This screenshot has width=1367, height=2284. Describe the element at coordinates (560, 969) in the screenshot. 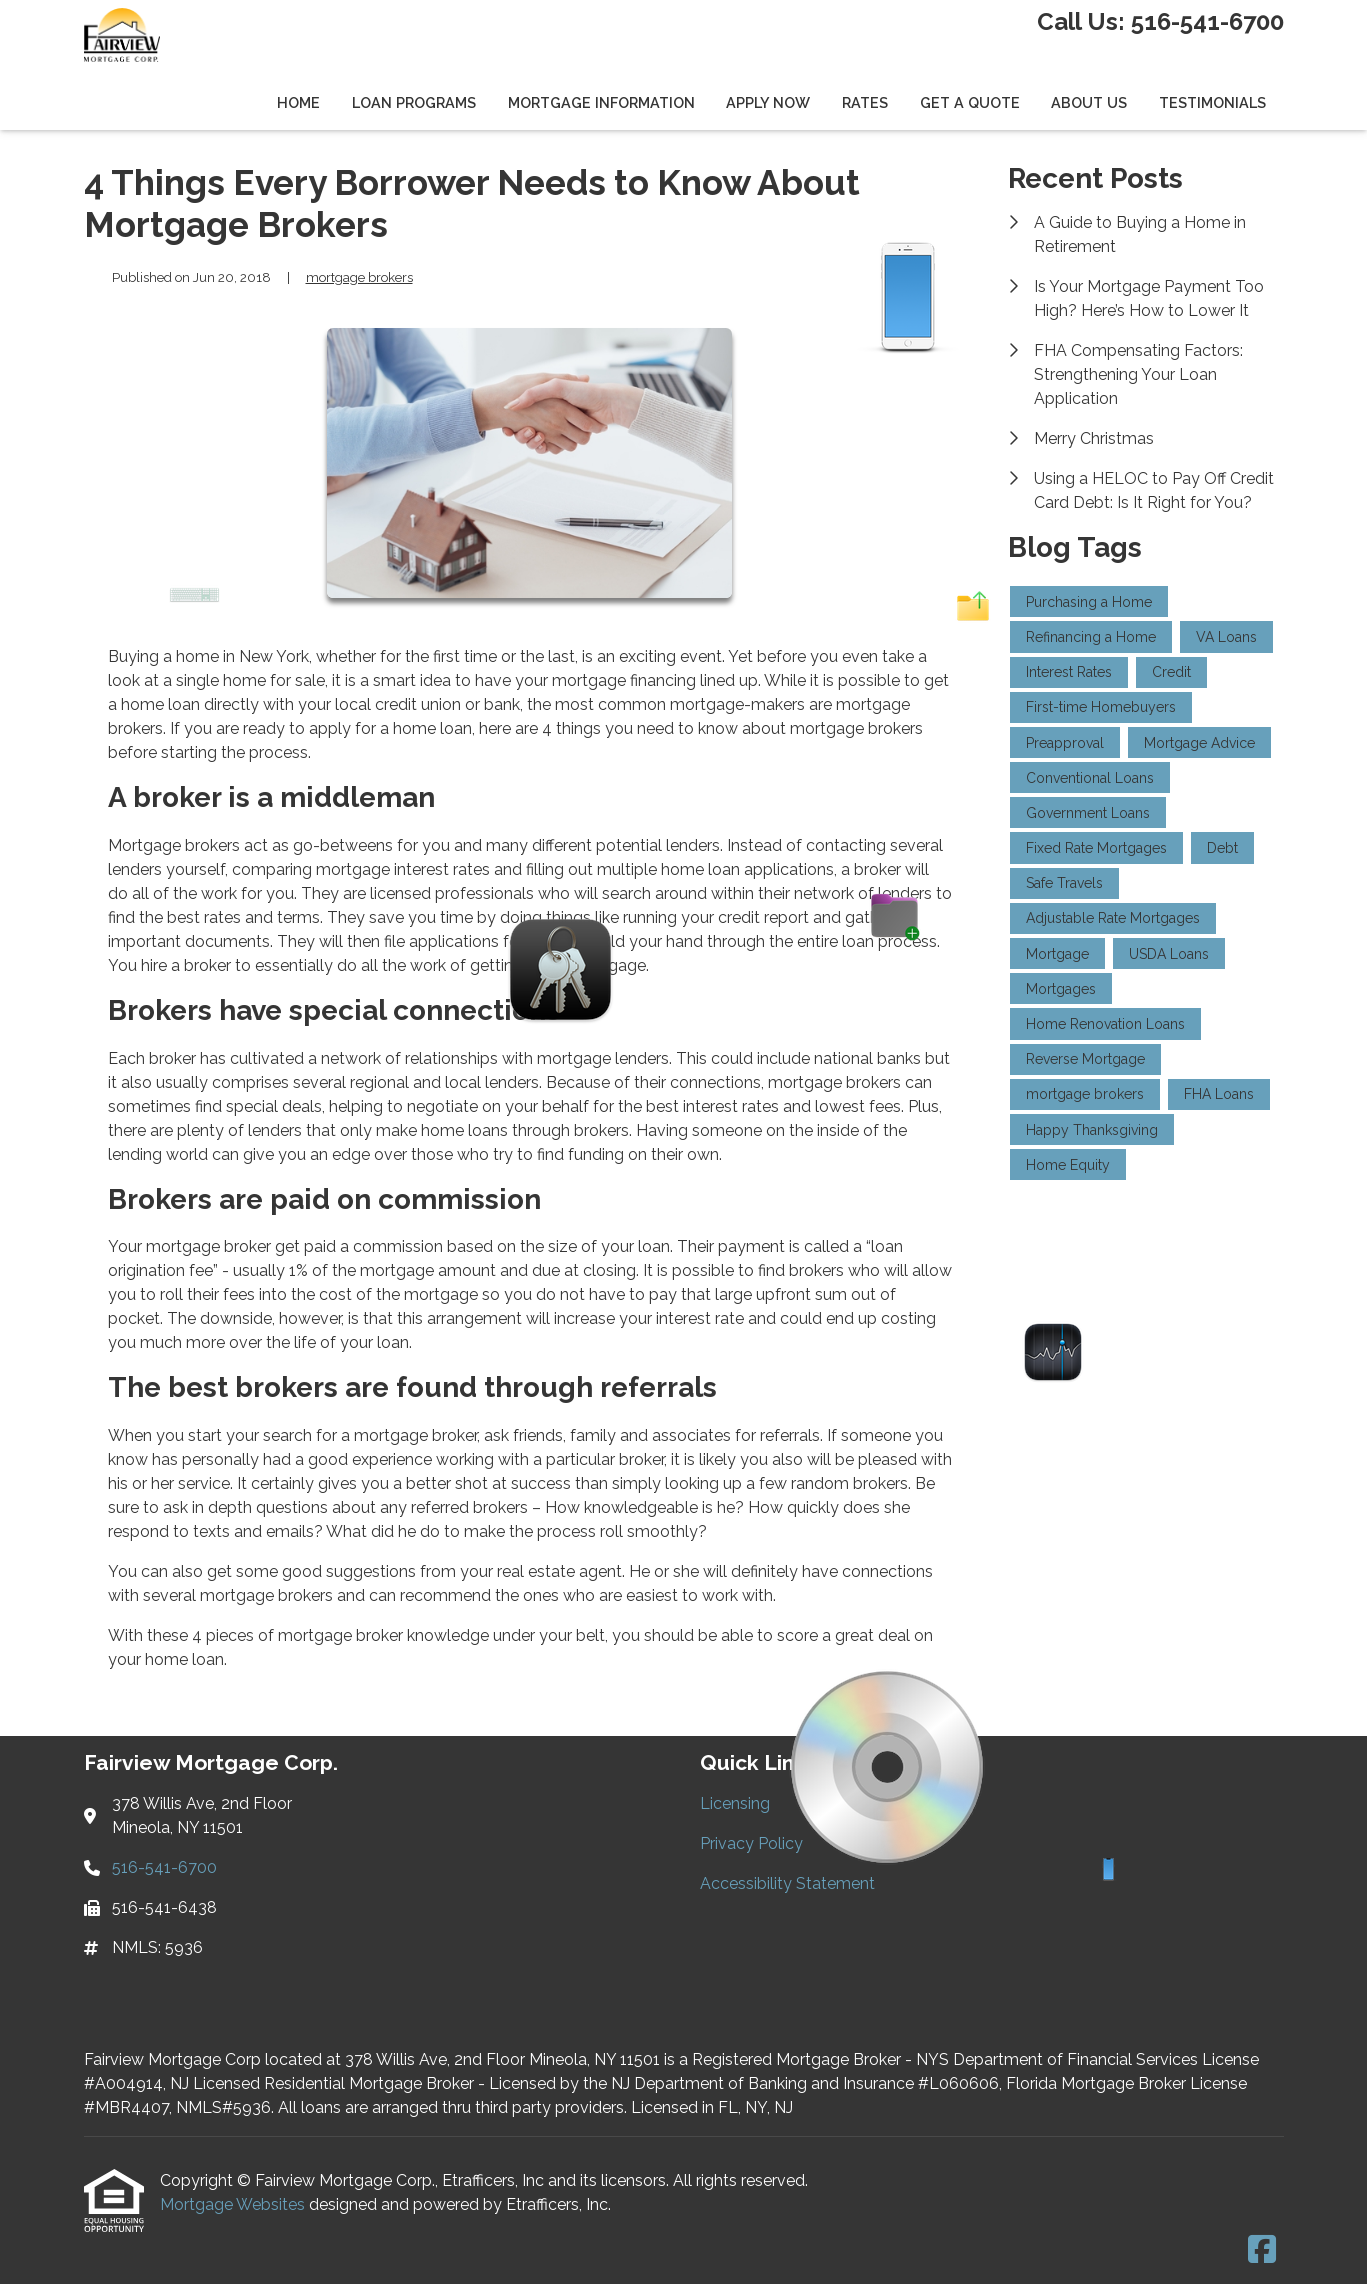

I see `open keychain access to manage saved passwords` at that location.